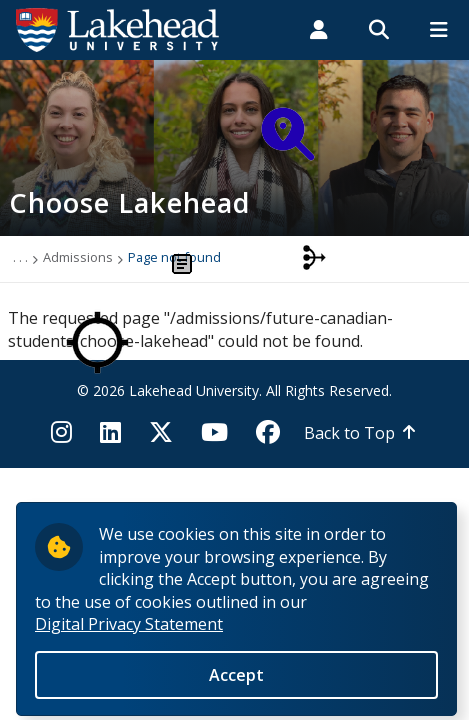  Describe the element at coordinates (182, 264) in the screenshot. I see `view article or document` at that location.